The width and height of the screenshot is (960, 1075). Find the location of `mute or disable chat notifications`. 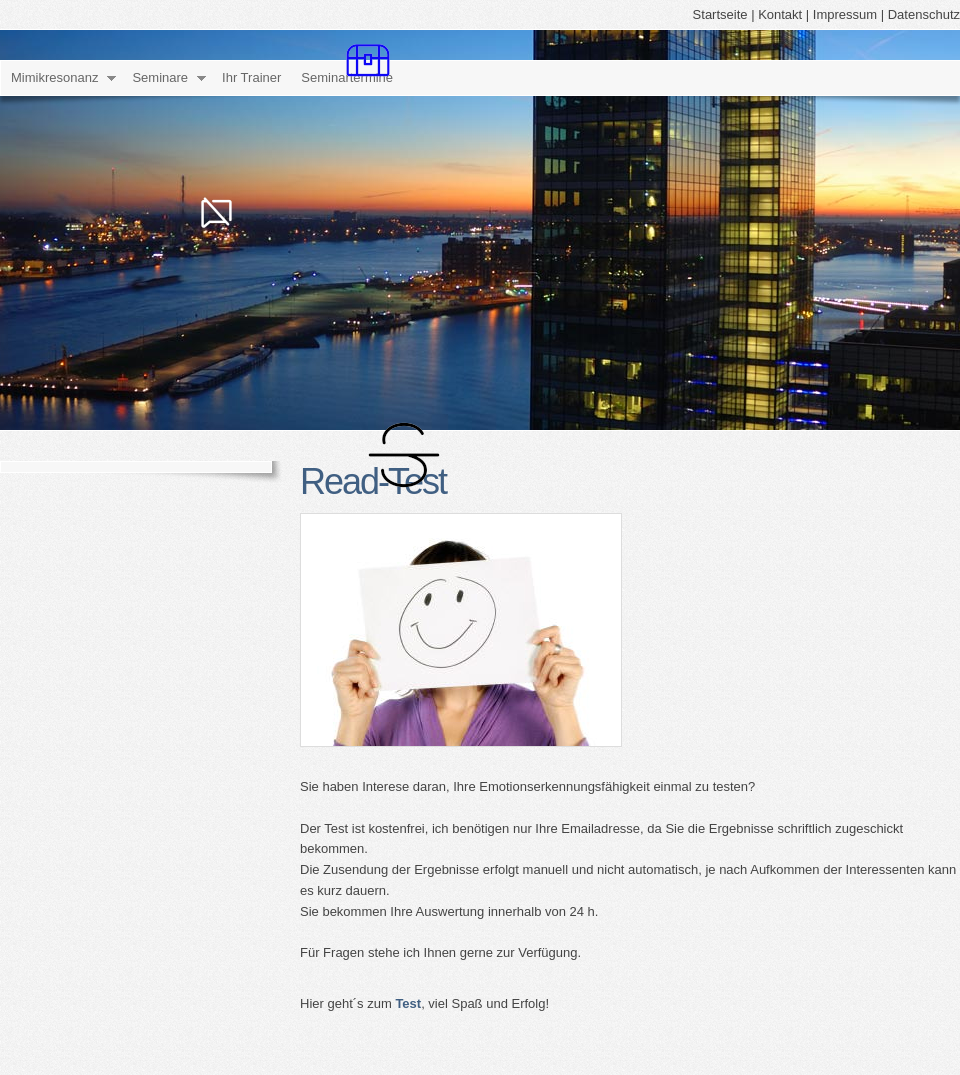

mute or disable chat notifications is located at coordinates (216, 211).